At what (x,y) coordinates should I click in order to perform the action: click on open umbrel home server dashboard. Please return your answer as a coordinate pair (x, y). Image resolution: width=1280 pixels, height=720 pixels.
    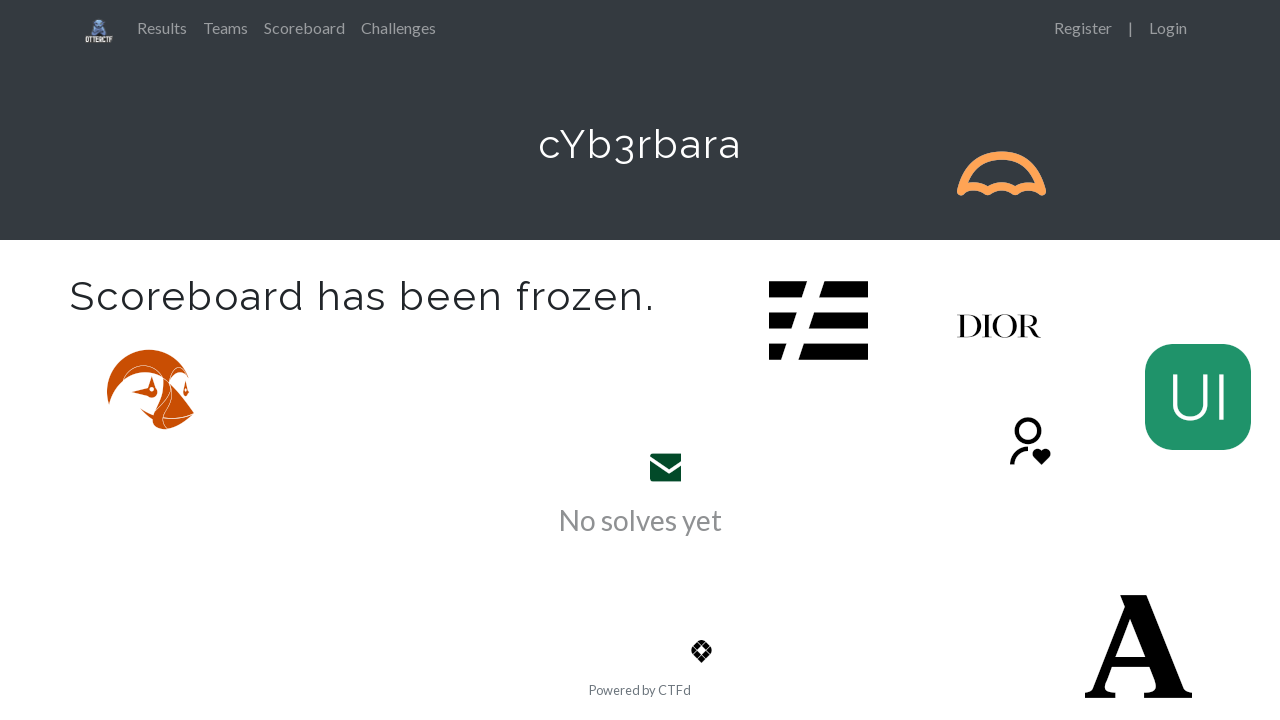
    Looking at the image, I should click on (1001, 173).